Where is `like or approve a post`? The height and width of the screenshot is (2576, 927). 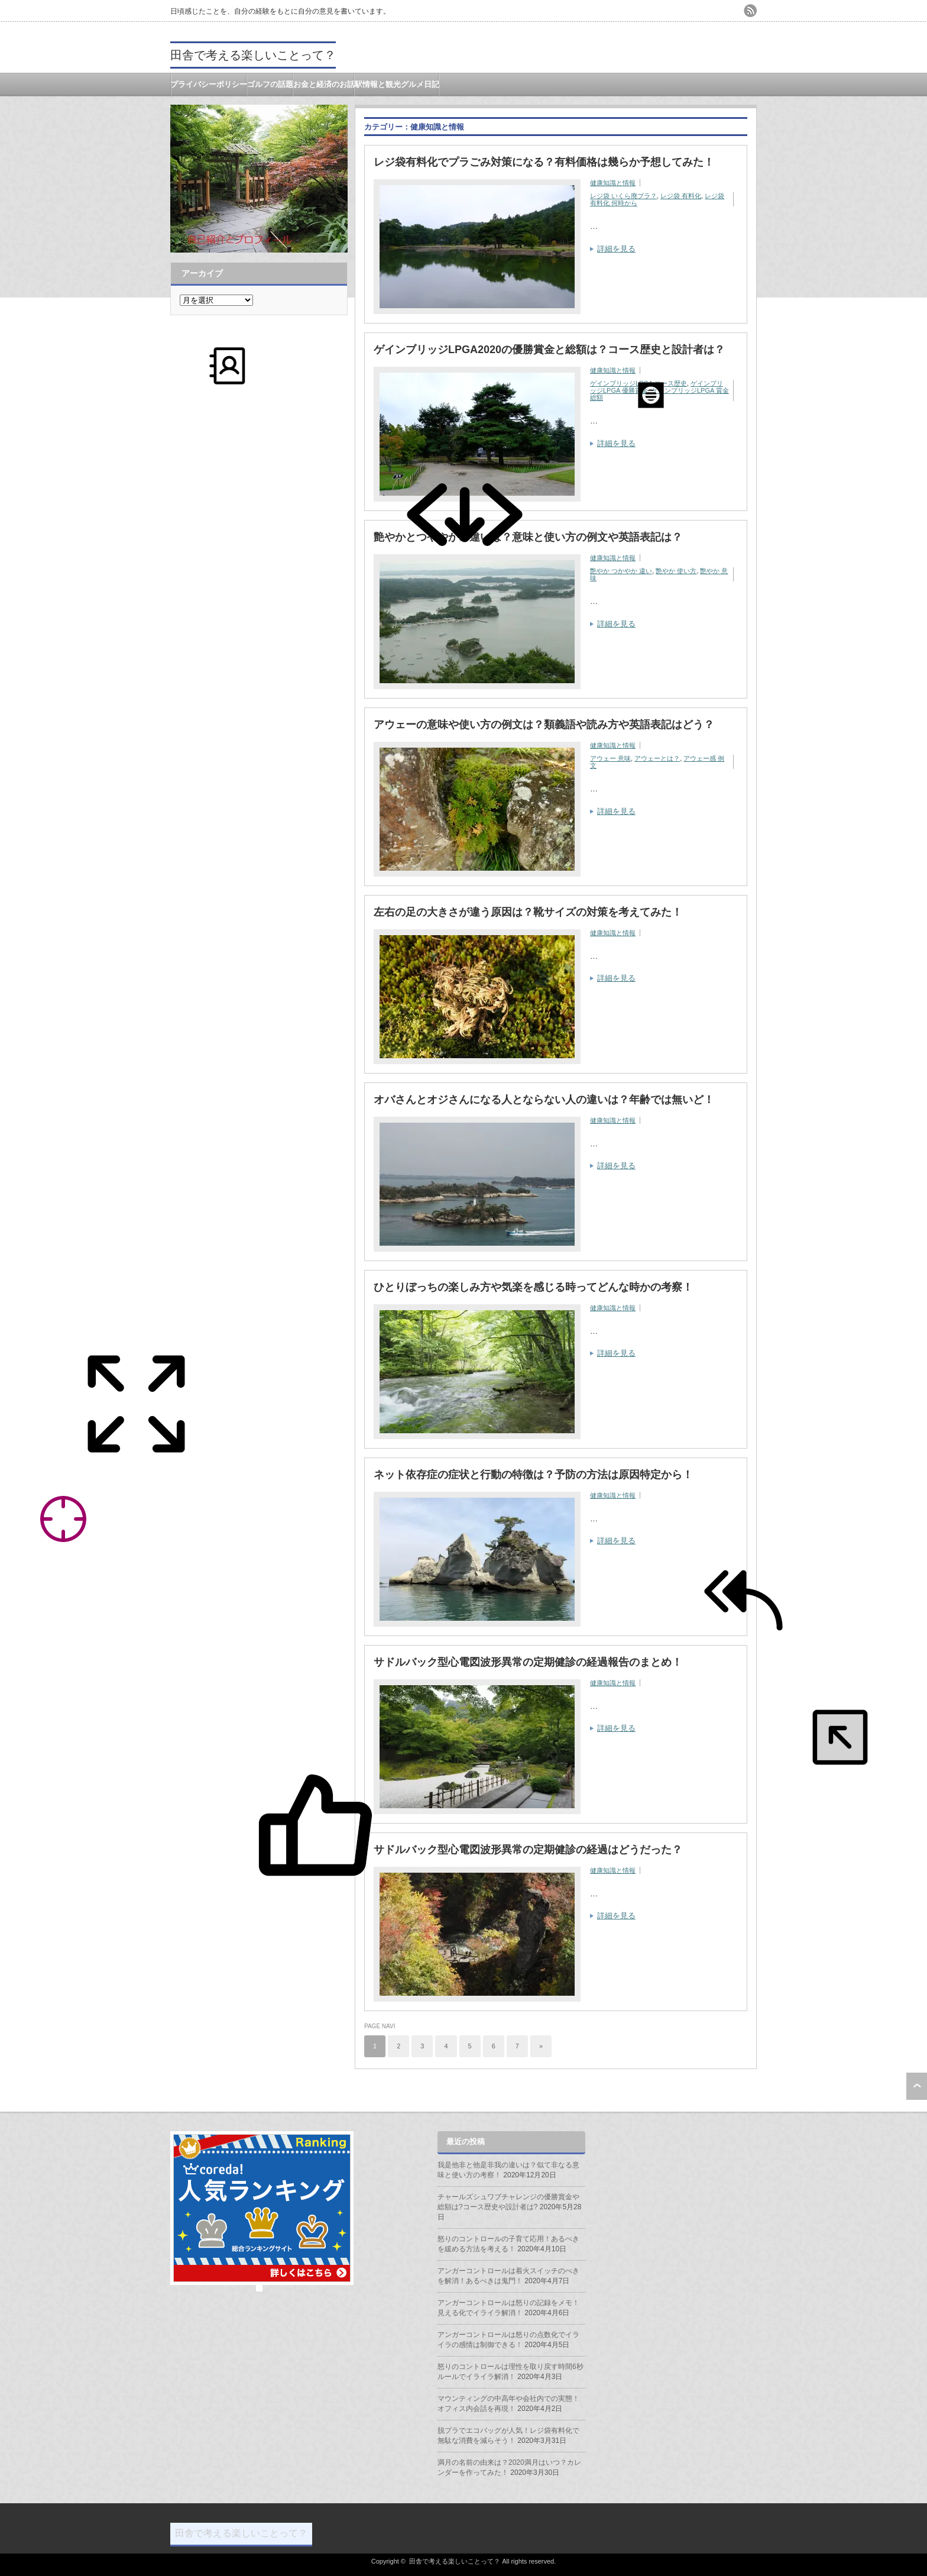 like or approve a post is located at coordinates (315, 1831).